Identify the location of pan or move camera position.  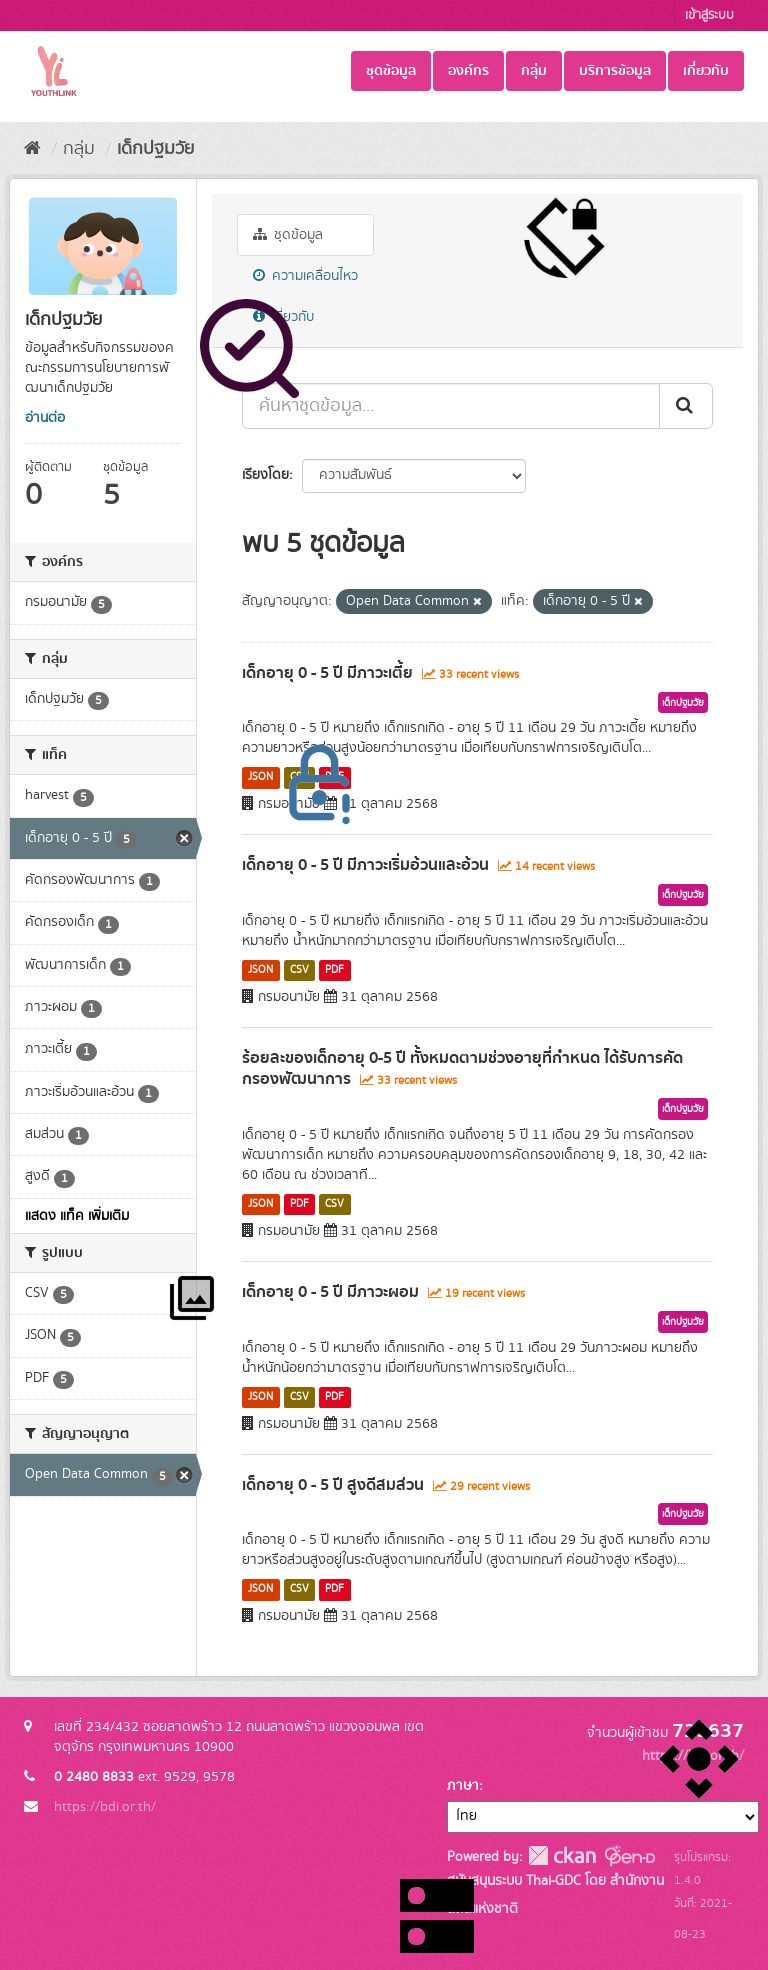
(699, 1759).